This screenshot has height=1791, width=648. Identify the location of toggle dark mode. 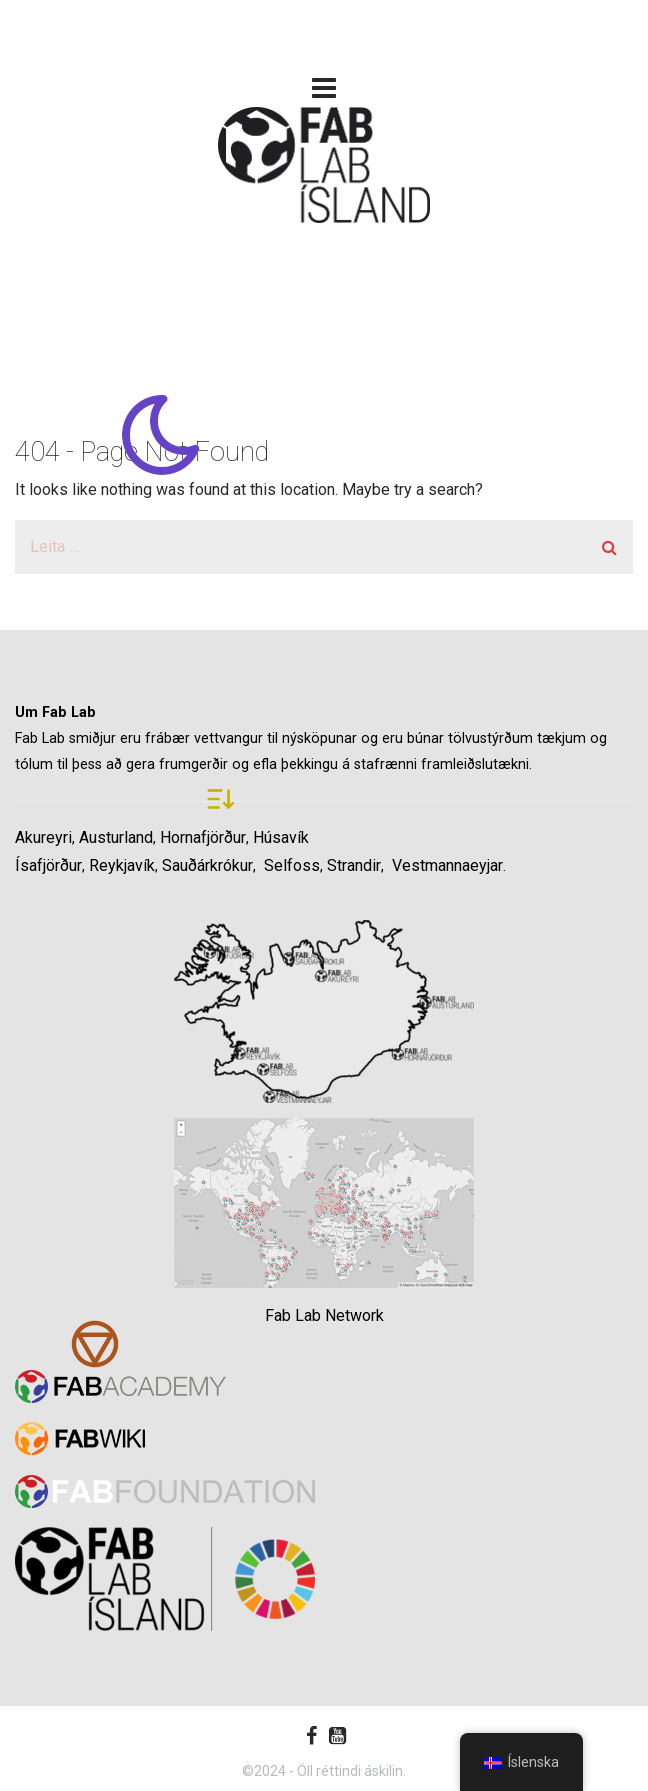
(162, 435).